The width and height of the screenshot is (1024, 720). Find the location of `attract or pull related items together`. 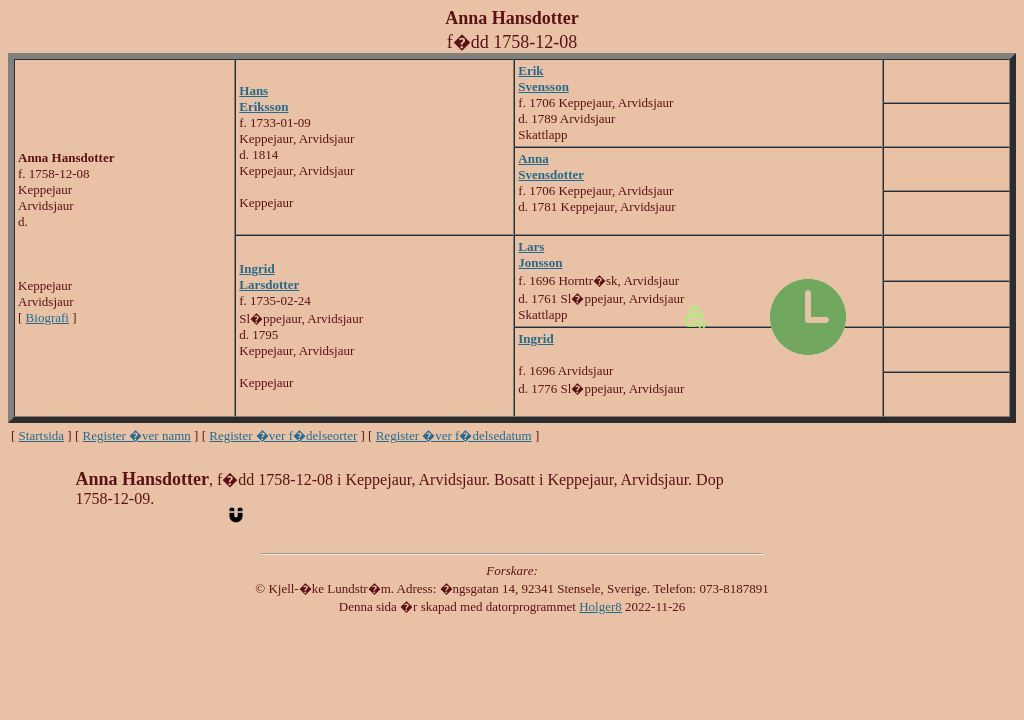

attract or pull related items together is located at coordinates (236, 515).